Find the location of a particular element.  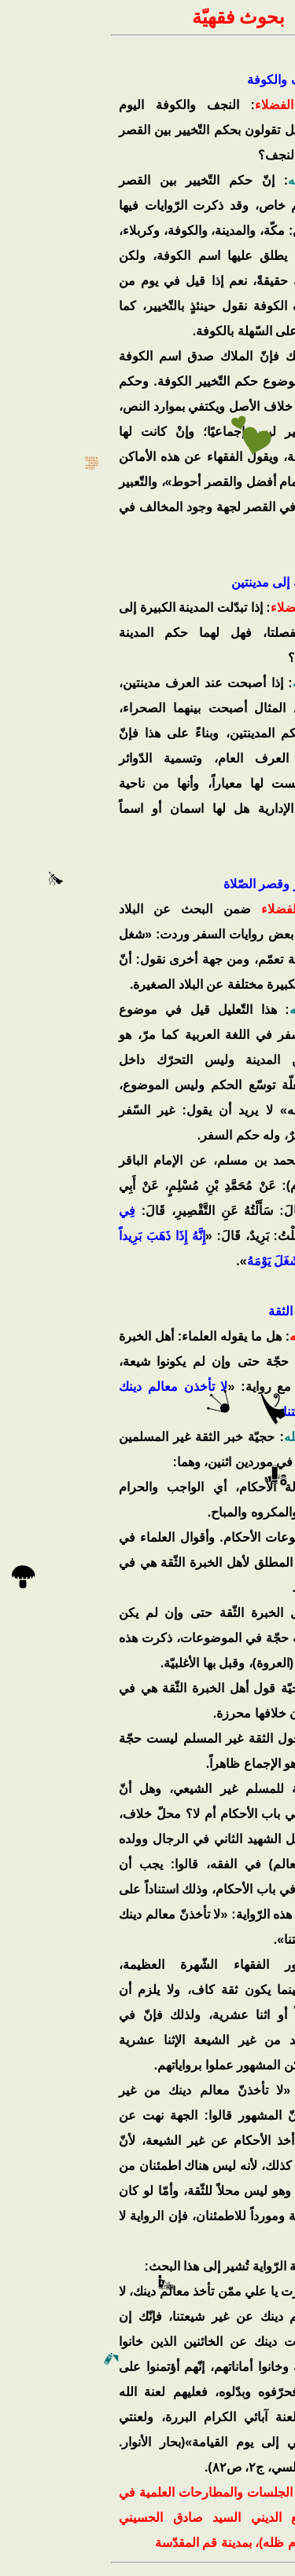

select shotgun ammo type is located at coordinates (275, 1475).